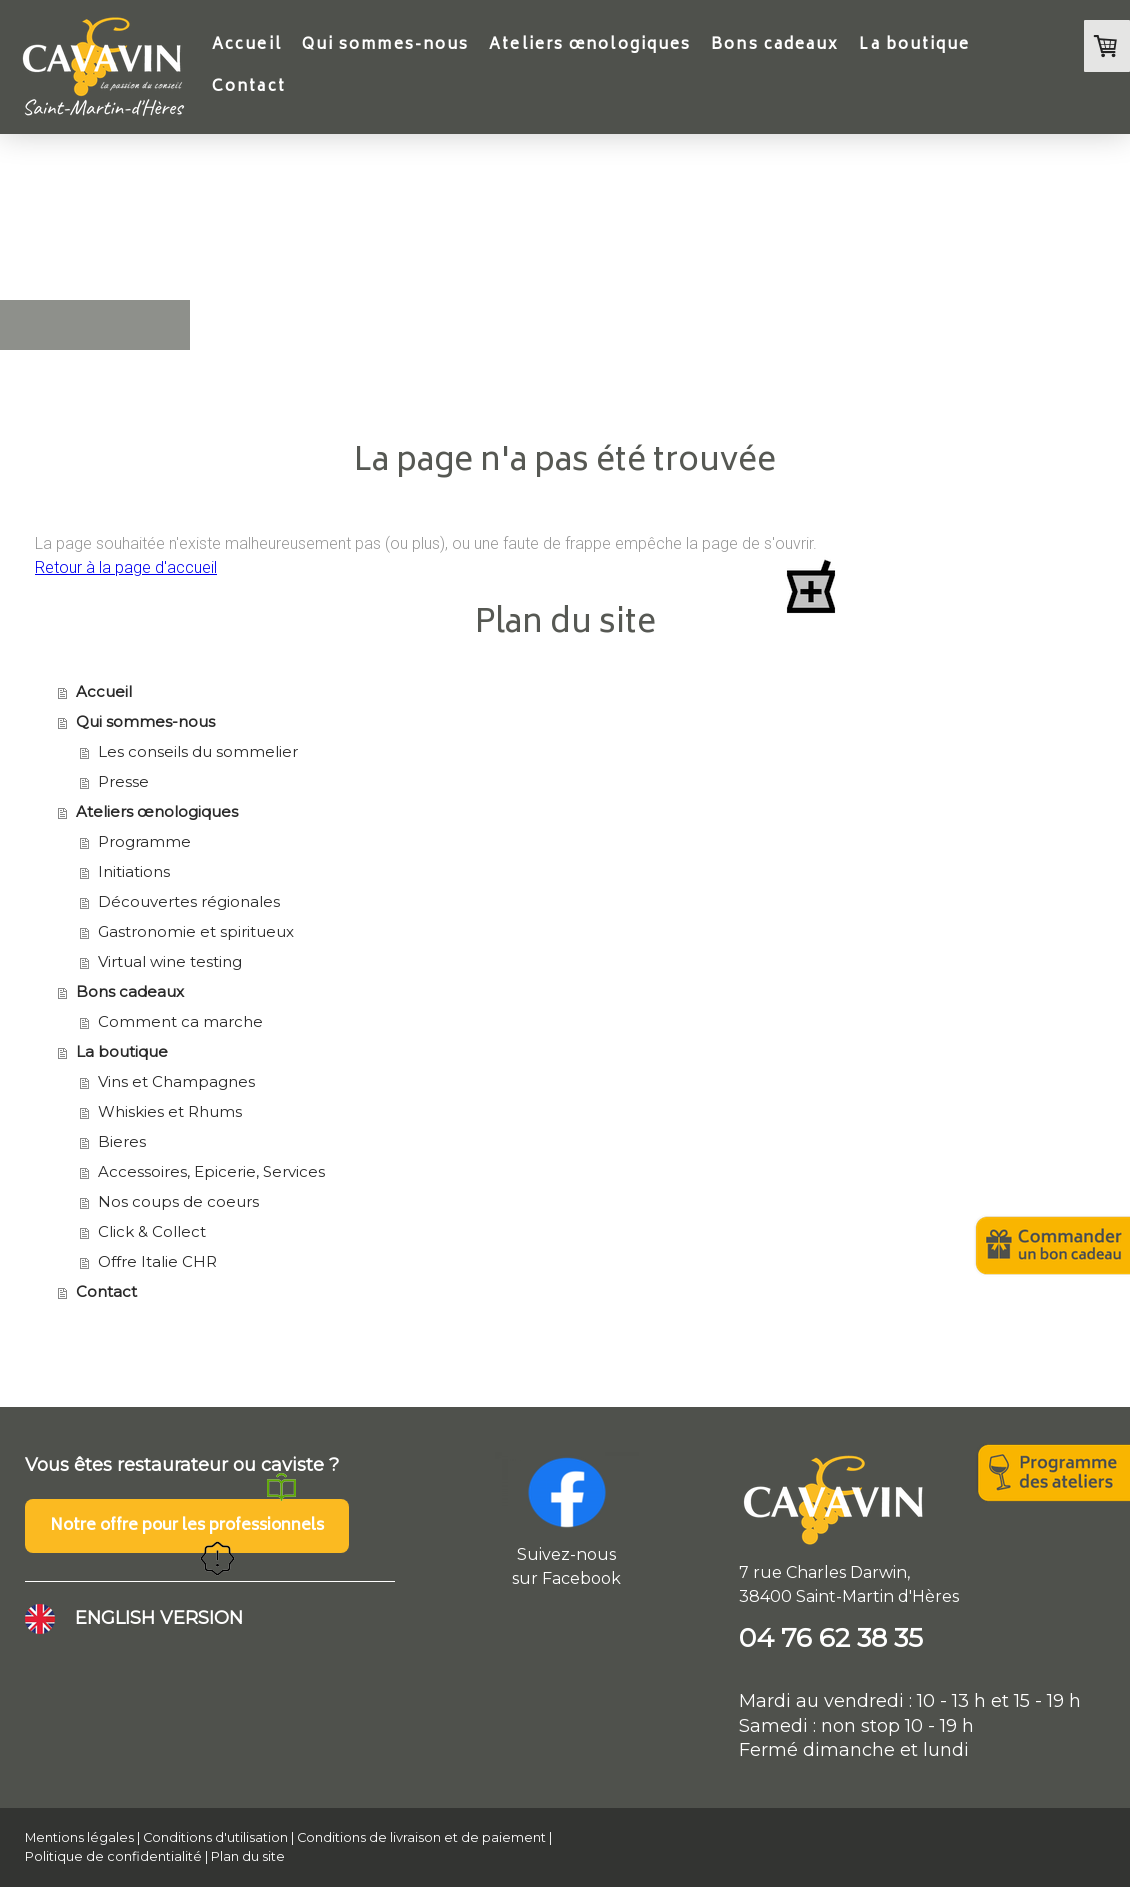 This screenshot has height=1887, width=1130. I want to click on view user profile or contact details, so click(281, 1486).